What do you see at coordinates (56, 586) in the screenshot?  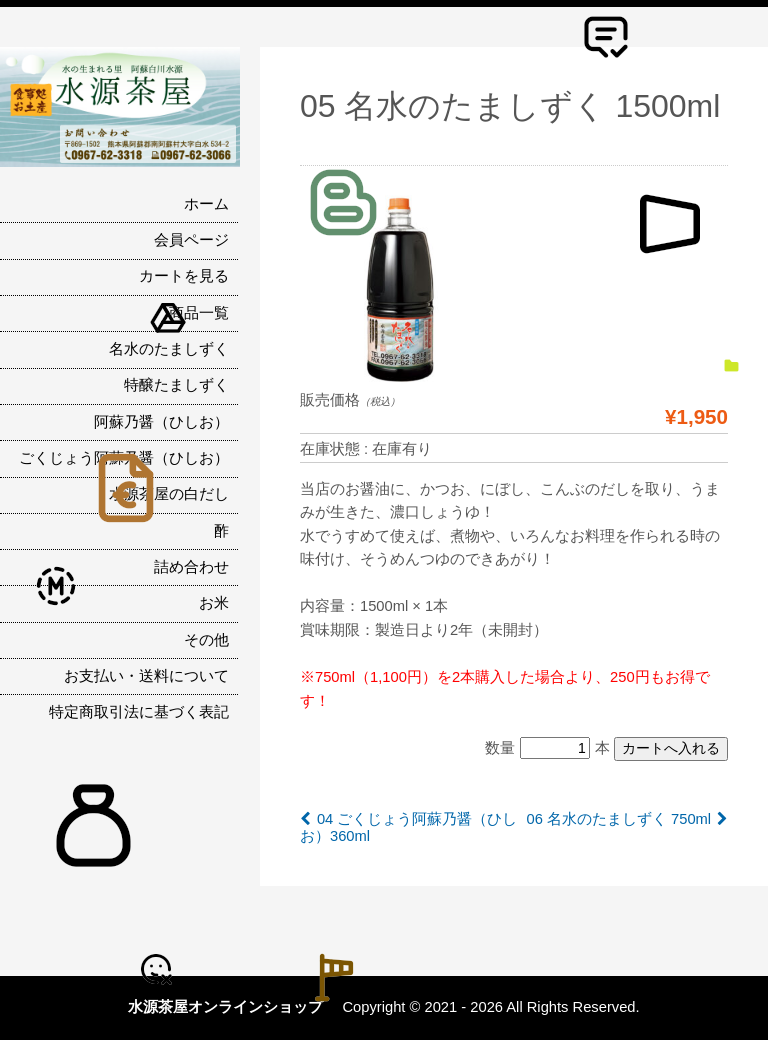 I see `indicates a pending or in-progress medium priority status` at bounding box center [56, 586].